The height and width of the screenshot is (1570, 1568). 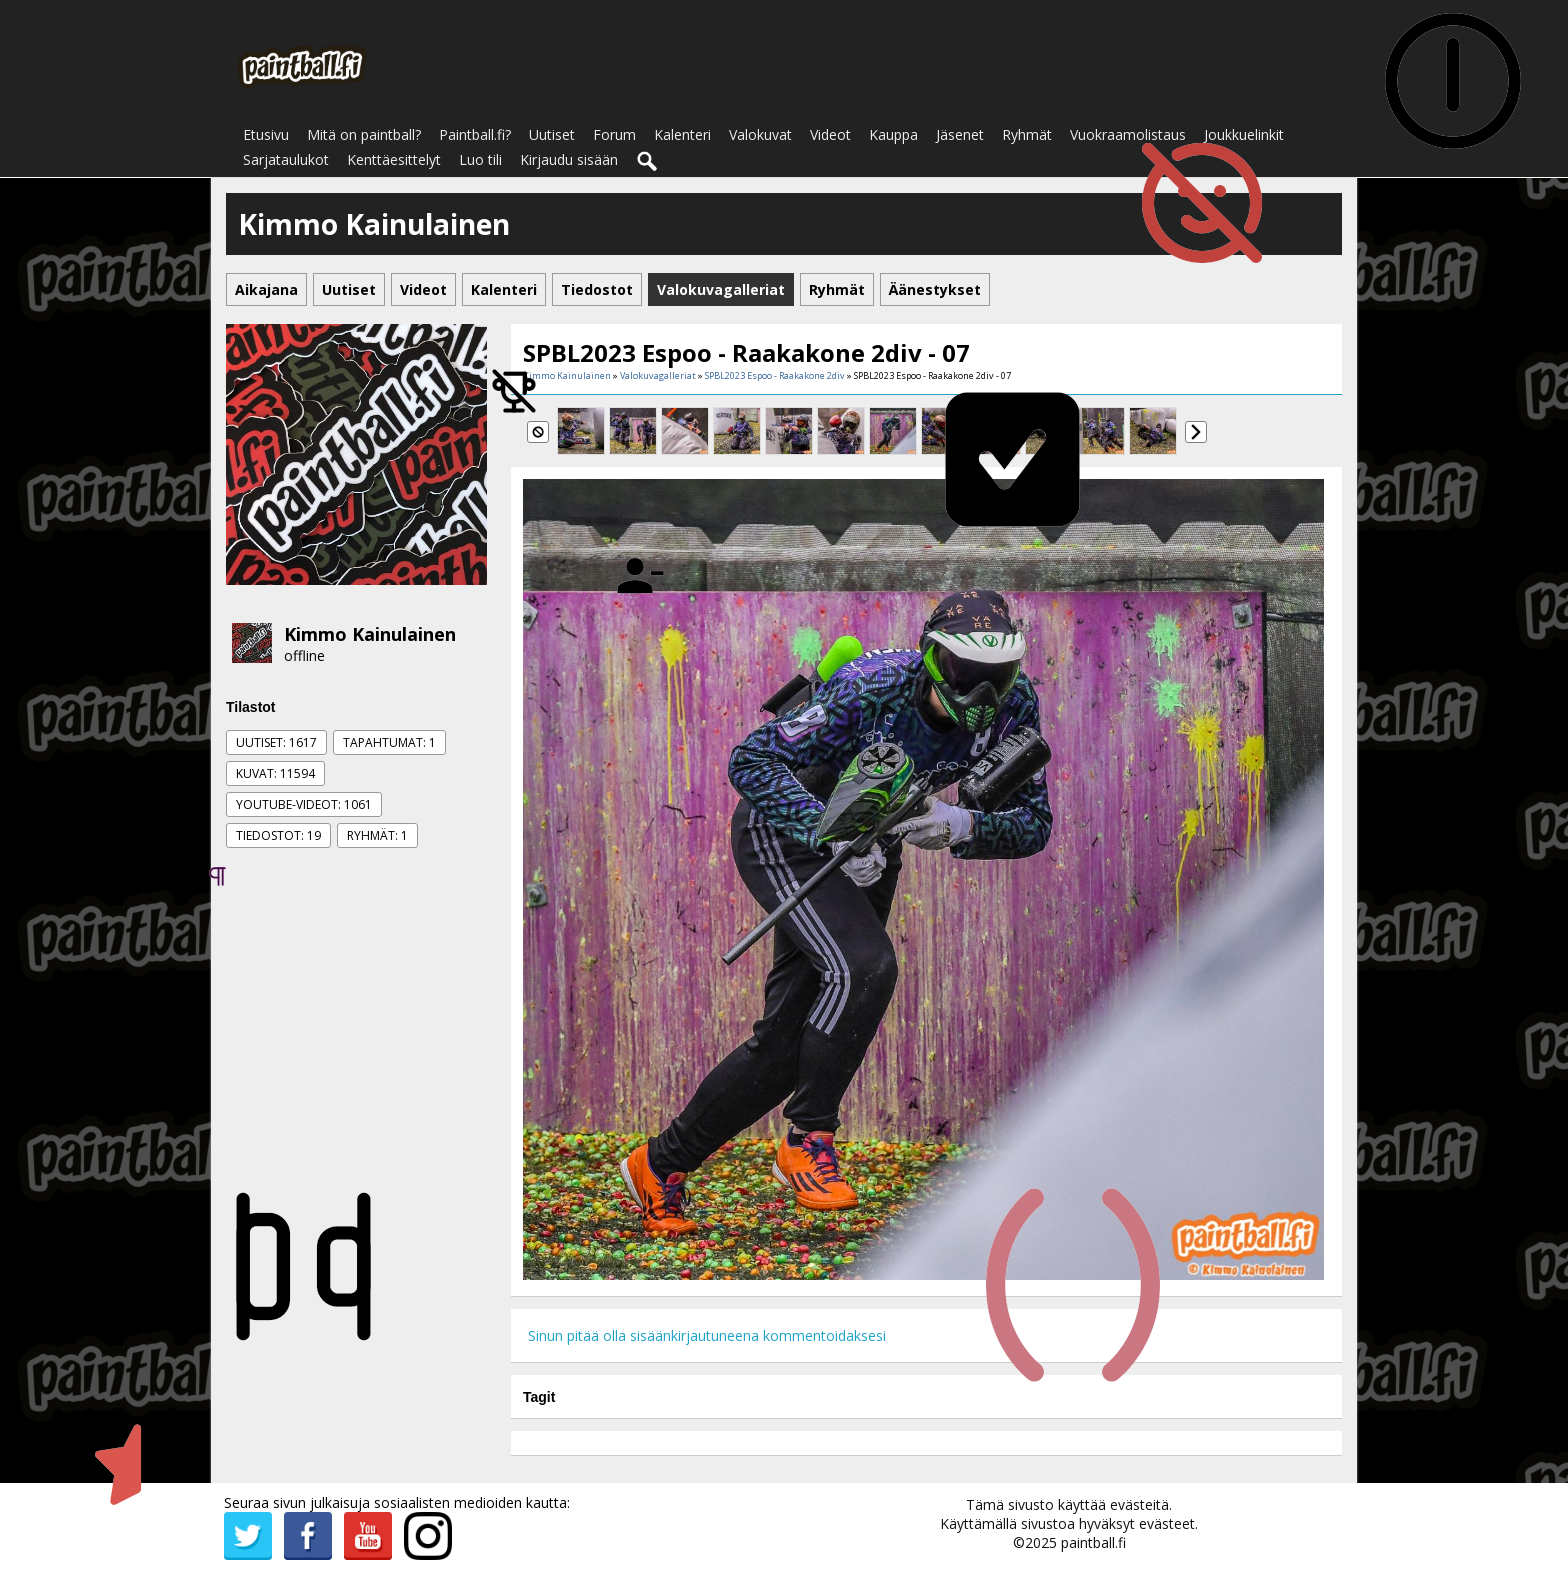 I want to click on toggle paragraph formatting options, so click(x=217, y=876).